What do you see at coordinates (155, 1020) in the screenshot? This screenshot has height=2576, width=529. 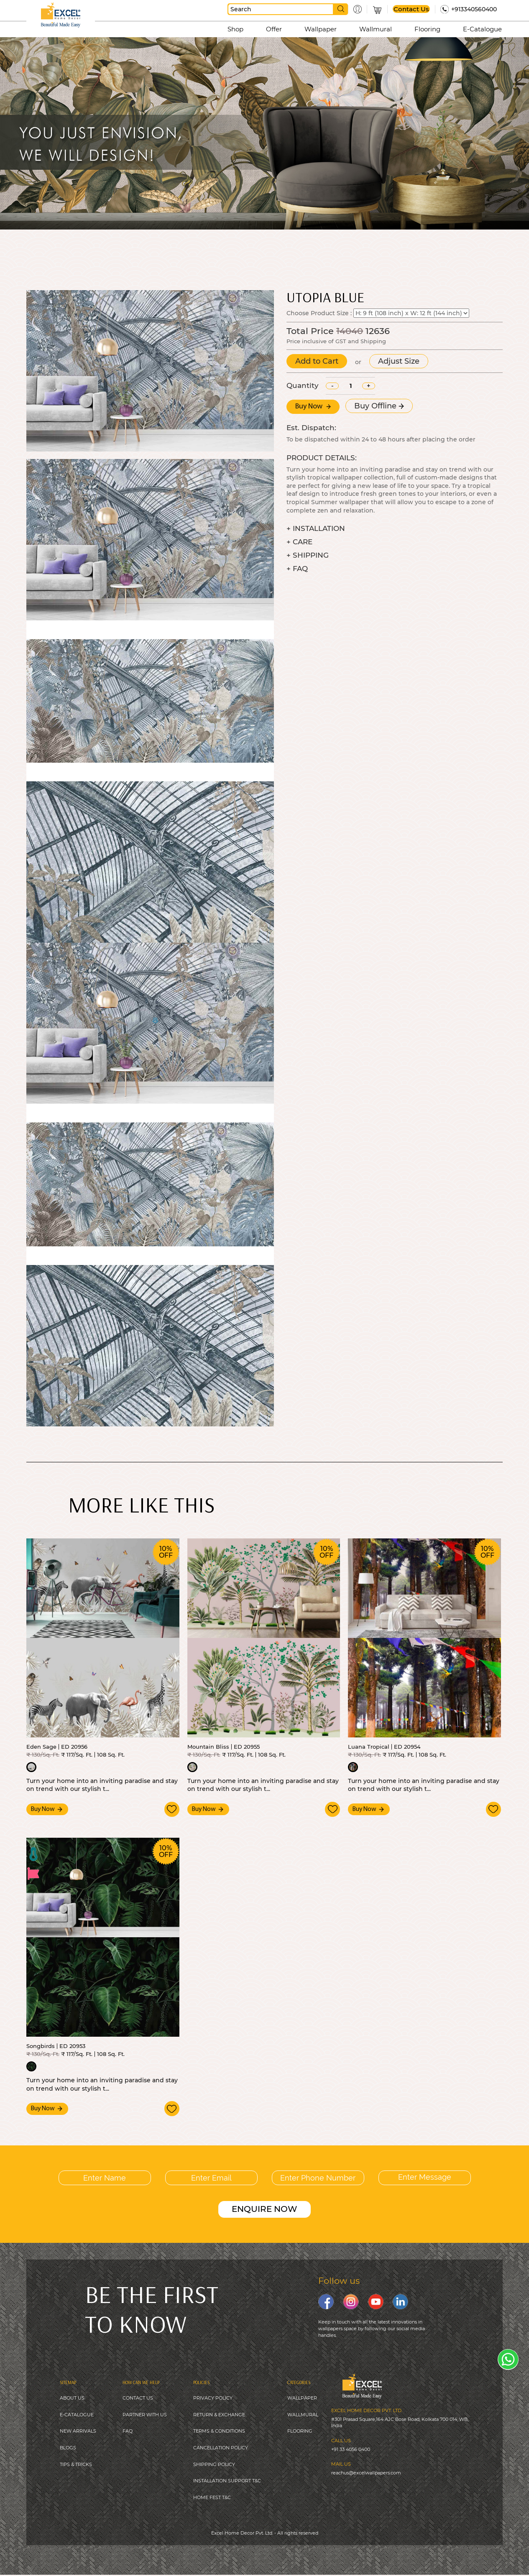 I see `hamsa hand symbol for protection or spirituality` at bounding box center [155, 1020].